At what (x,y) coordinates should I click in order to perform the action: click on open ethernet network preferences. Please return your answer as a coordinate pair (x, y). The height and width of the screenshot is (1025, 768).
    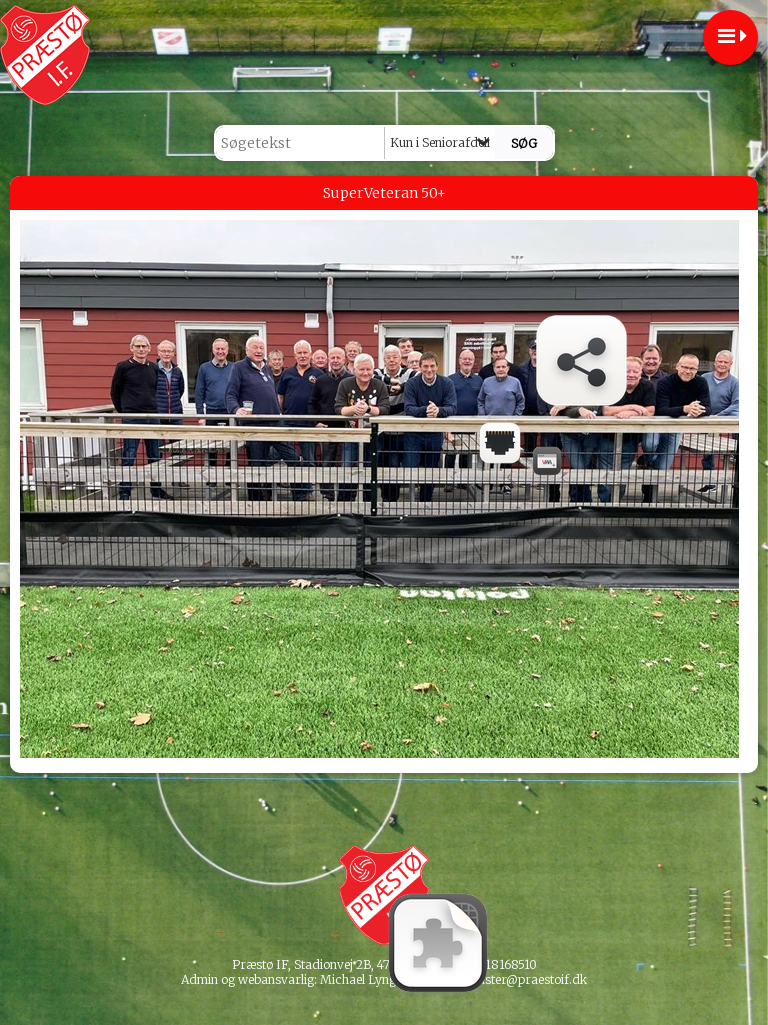
    Looking at the image, I should click on (500, 443).